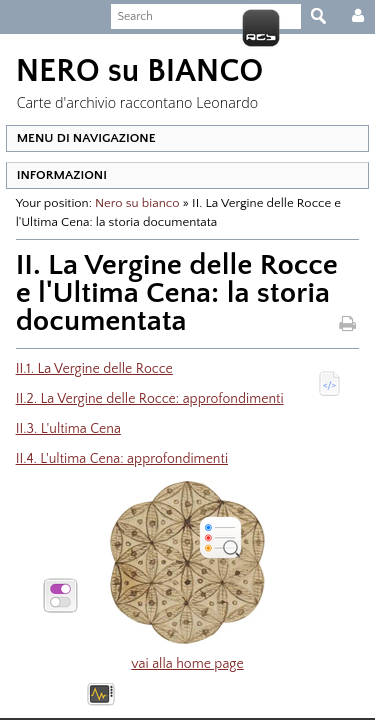 The image size is (375, 720). Describe the element at coordinates (261, 28) in the screenshot. I see `open gsequencer audio sequencer application` at that location.